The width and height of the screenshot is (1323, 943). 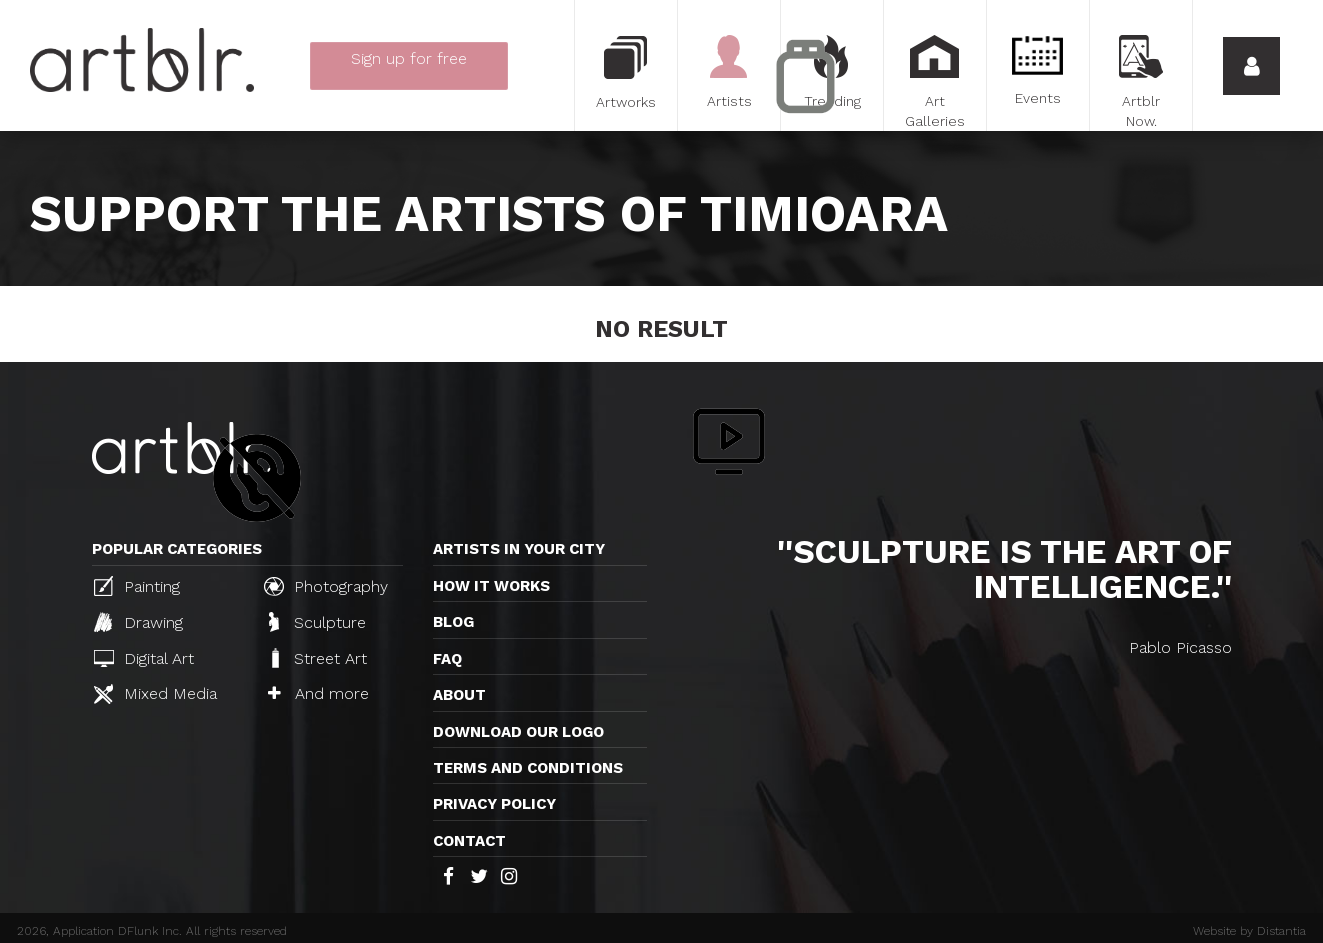 What do you see at coordinates (729, 439) in the screenshot?
I see `play video on desktop monitor` at bounding box center [729, 439].